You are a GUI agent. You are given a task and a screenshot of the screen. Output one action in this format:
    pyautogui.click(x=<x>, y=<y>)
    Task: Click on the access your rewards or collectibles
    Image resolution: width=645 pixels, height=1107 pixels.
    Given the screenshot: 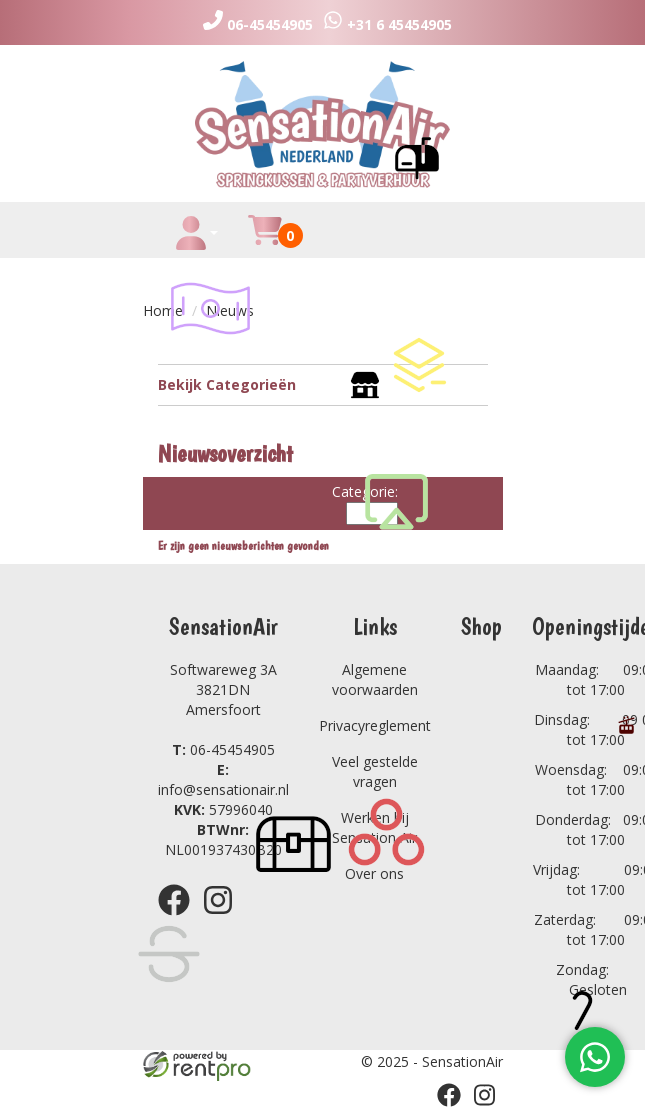 What is the action you would take?
    pyautogui.click(x=293, y=845)
    